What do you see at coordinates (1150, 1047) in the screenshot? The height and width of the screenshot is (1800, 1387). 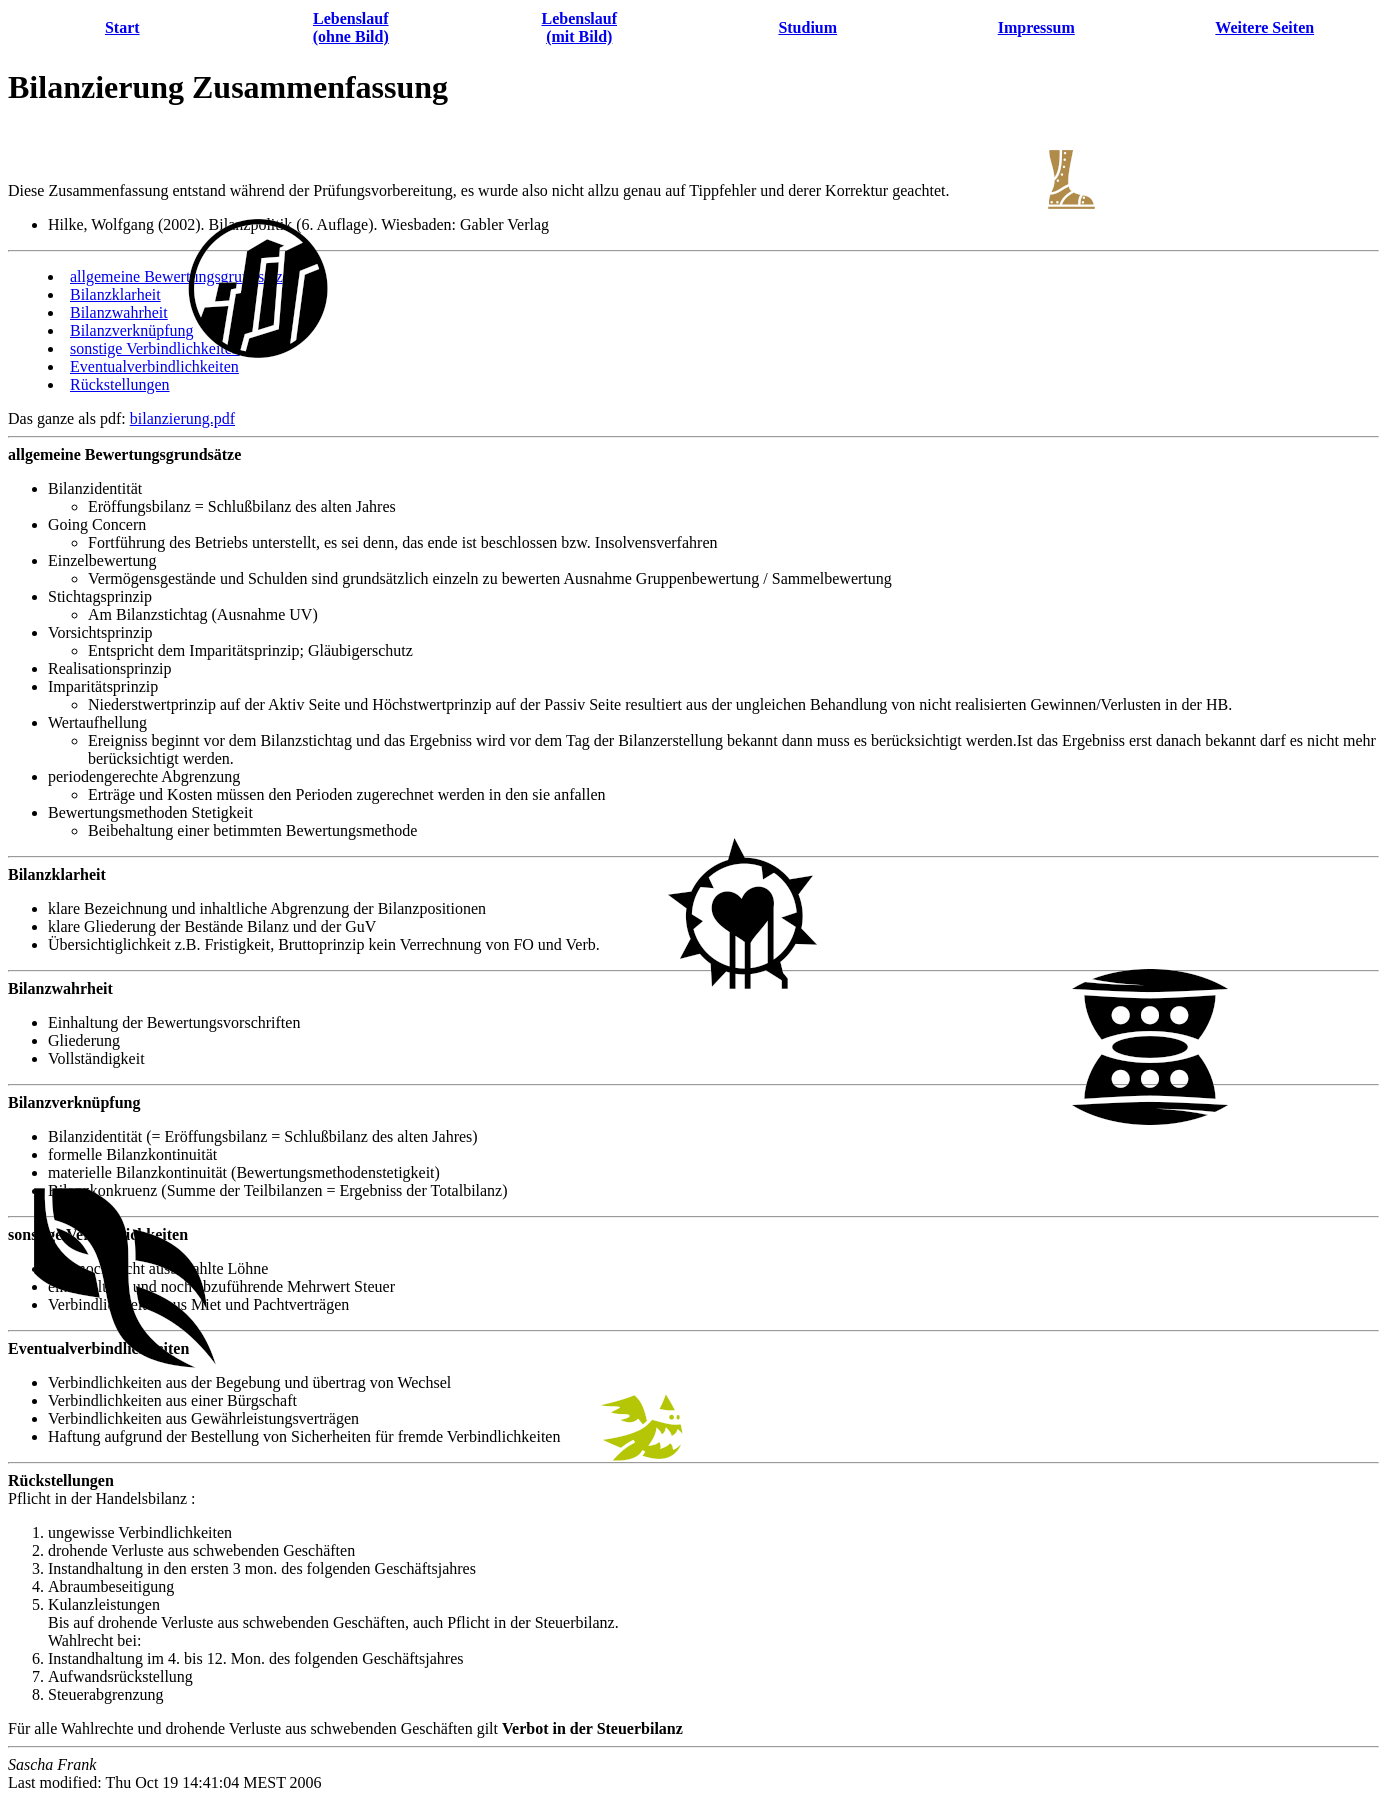 I see `abstract hourglass or time-based game mechanic` at bounding box center [1150, 1047].